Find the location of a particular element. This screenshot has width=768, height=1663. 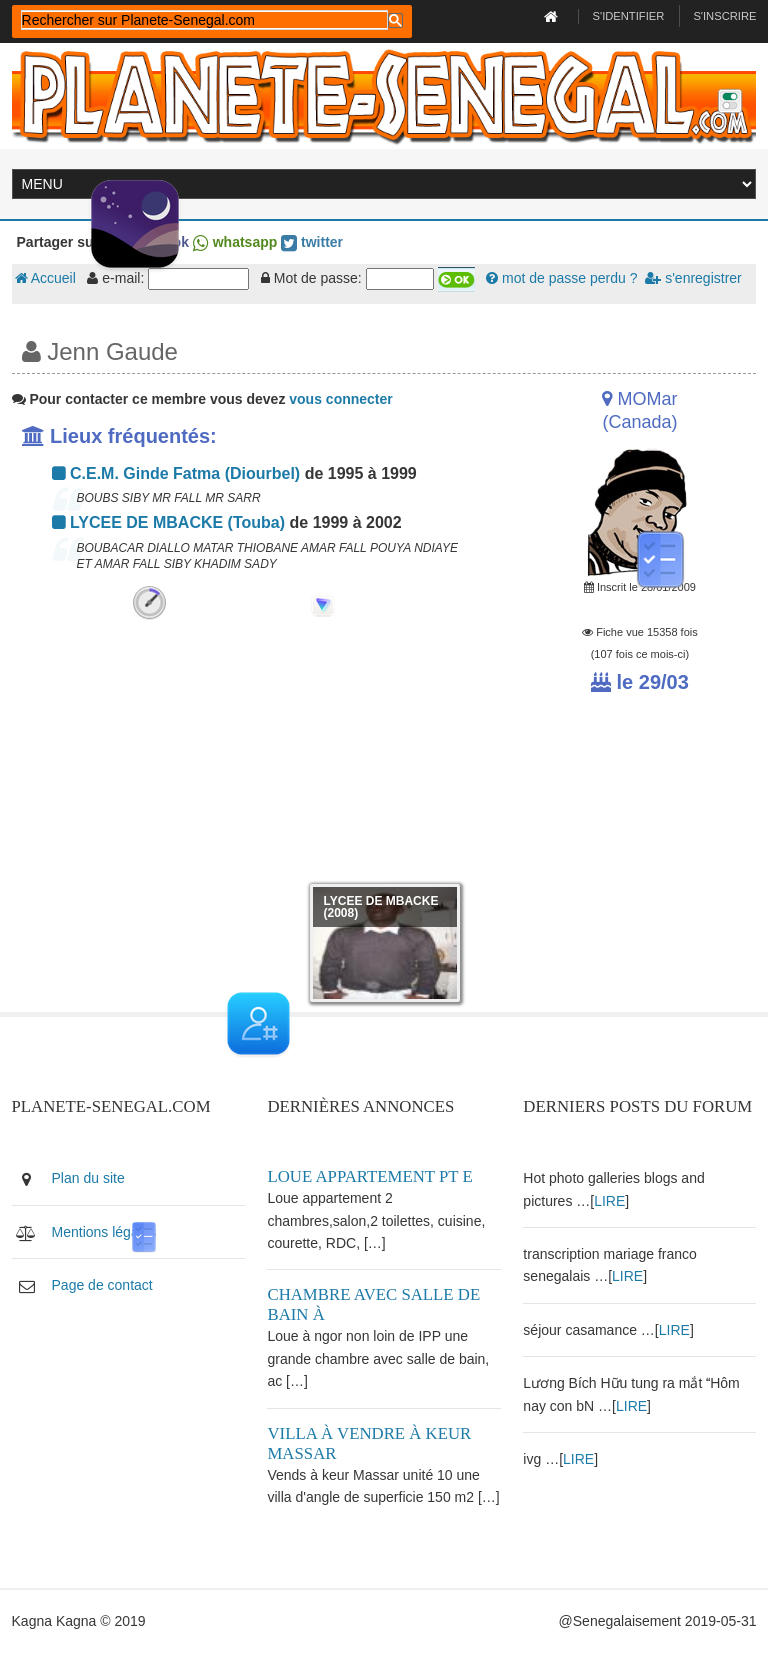

open sysprof system profiler is located at coordinates (149, 602).